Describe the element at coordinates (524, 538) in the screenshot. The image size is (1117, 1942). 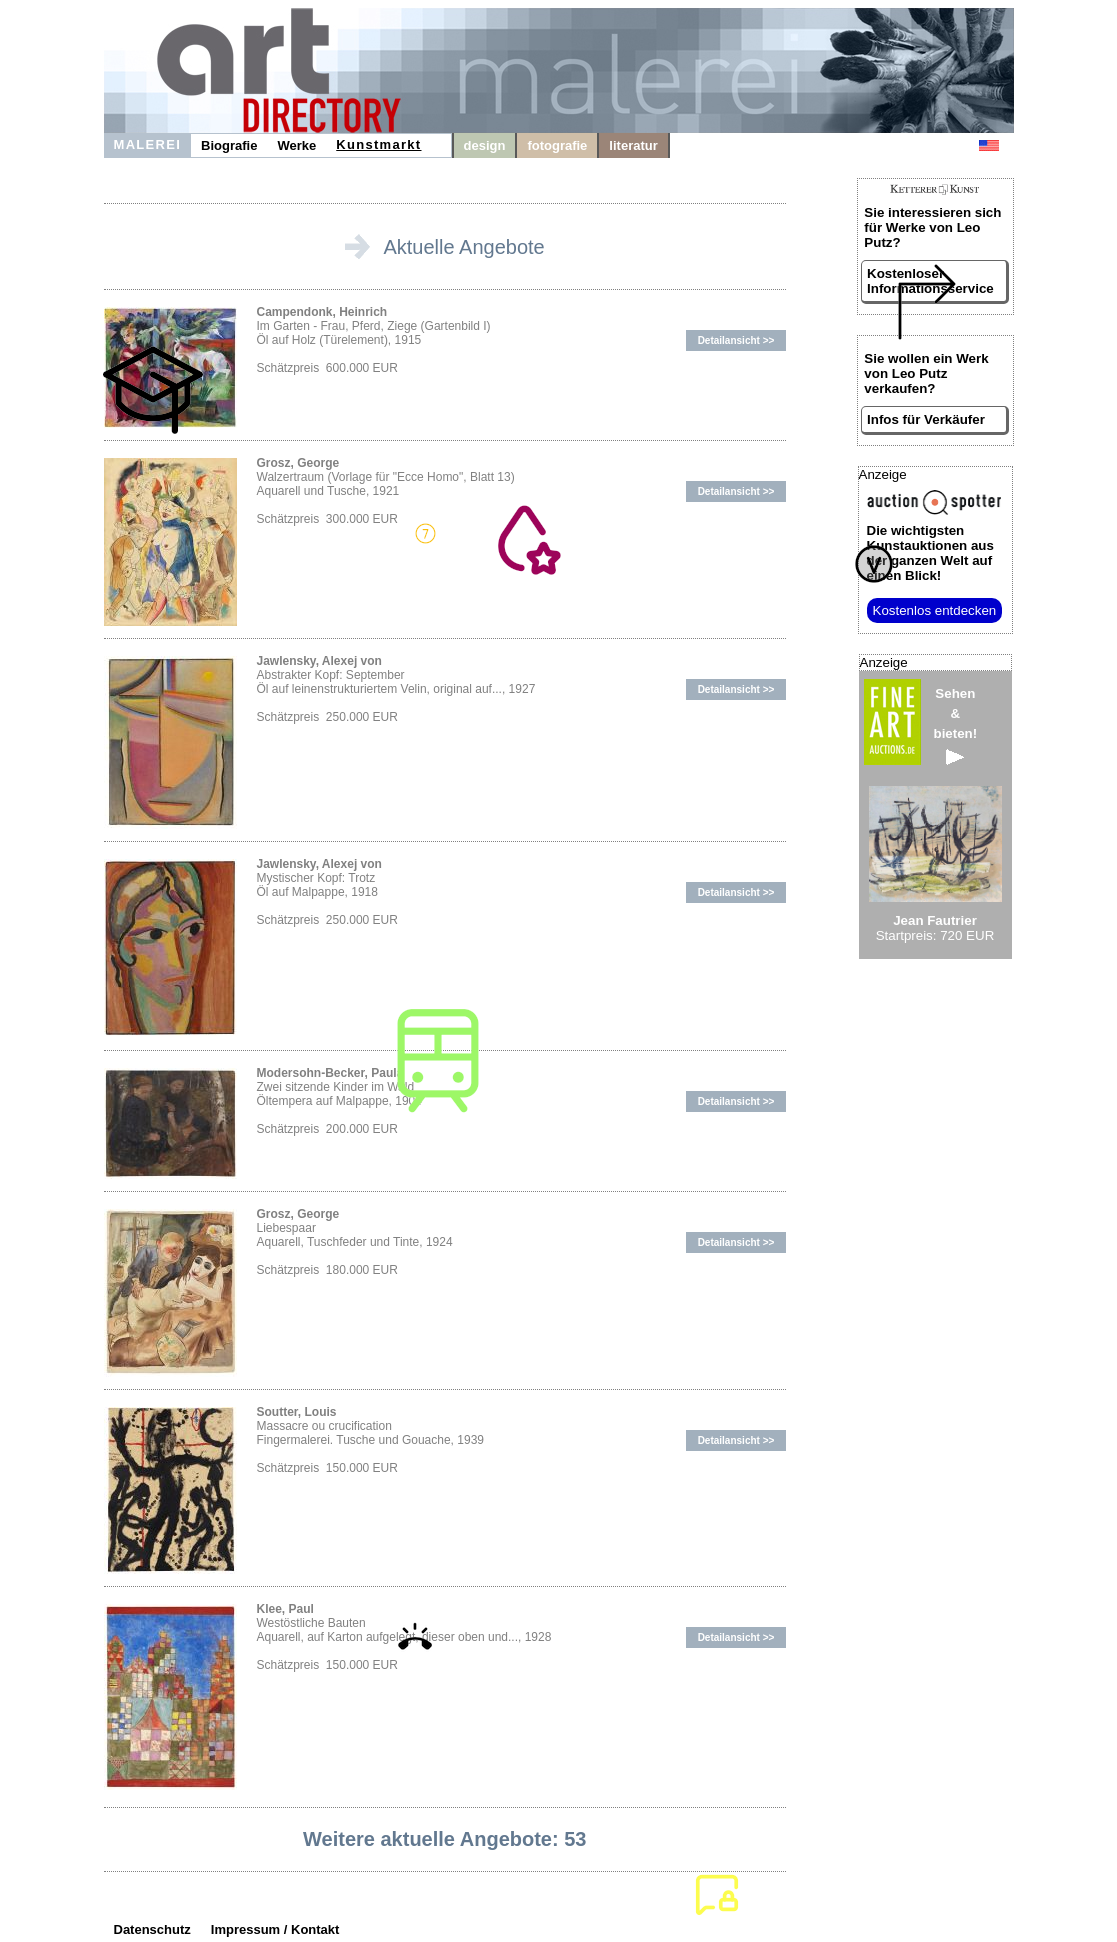
I see `mark a water or hydration entry as favorite` at that location.